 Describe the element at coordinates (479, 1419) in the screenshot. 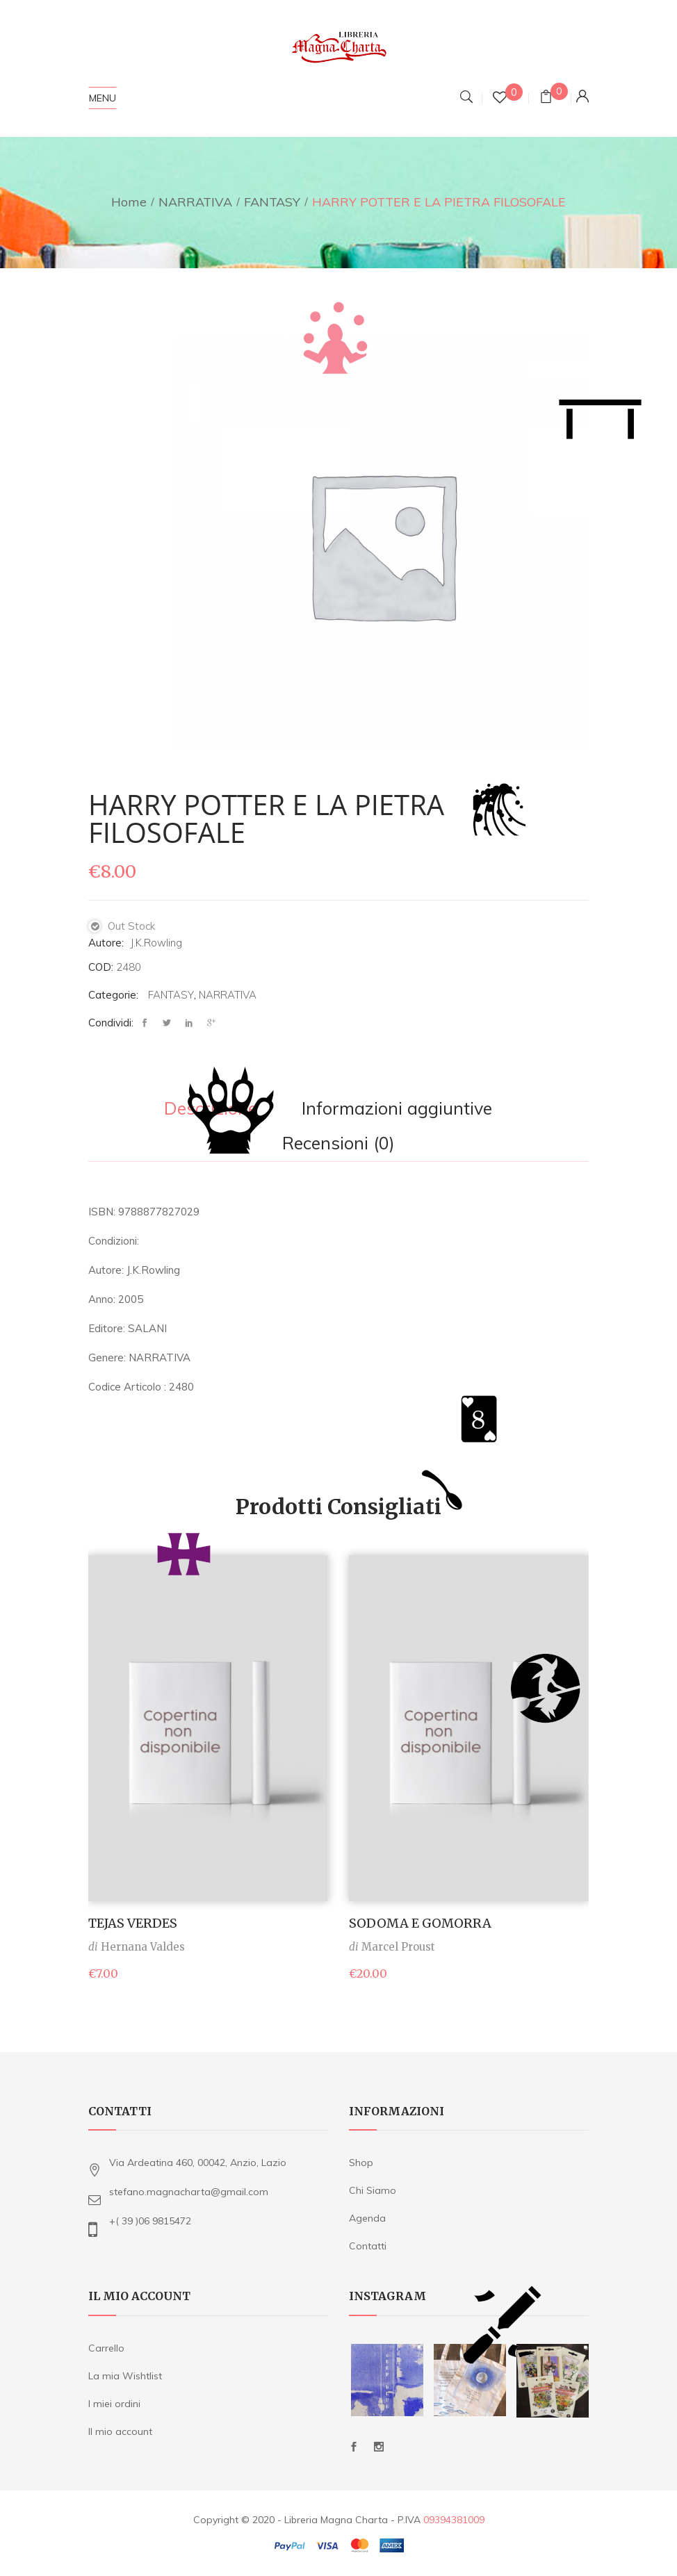

I see `playing card: 8 of hearts` at that location.